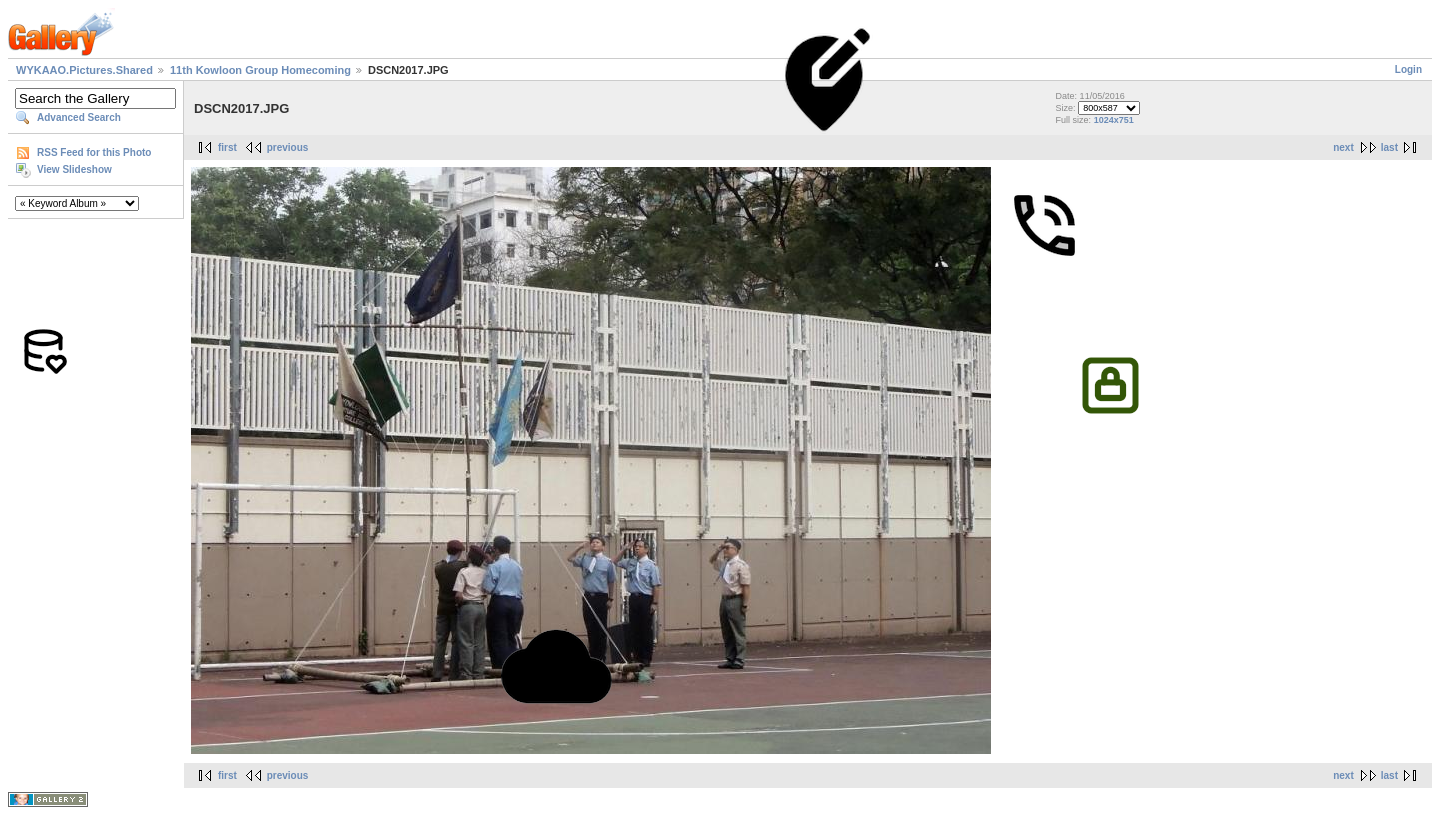  Describe the element at coordinates (43, 350) in the screenshot. I see `add database to favorites` at that location.